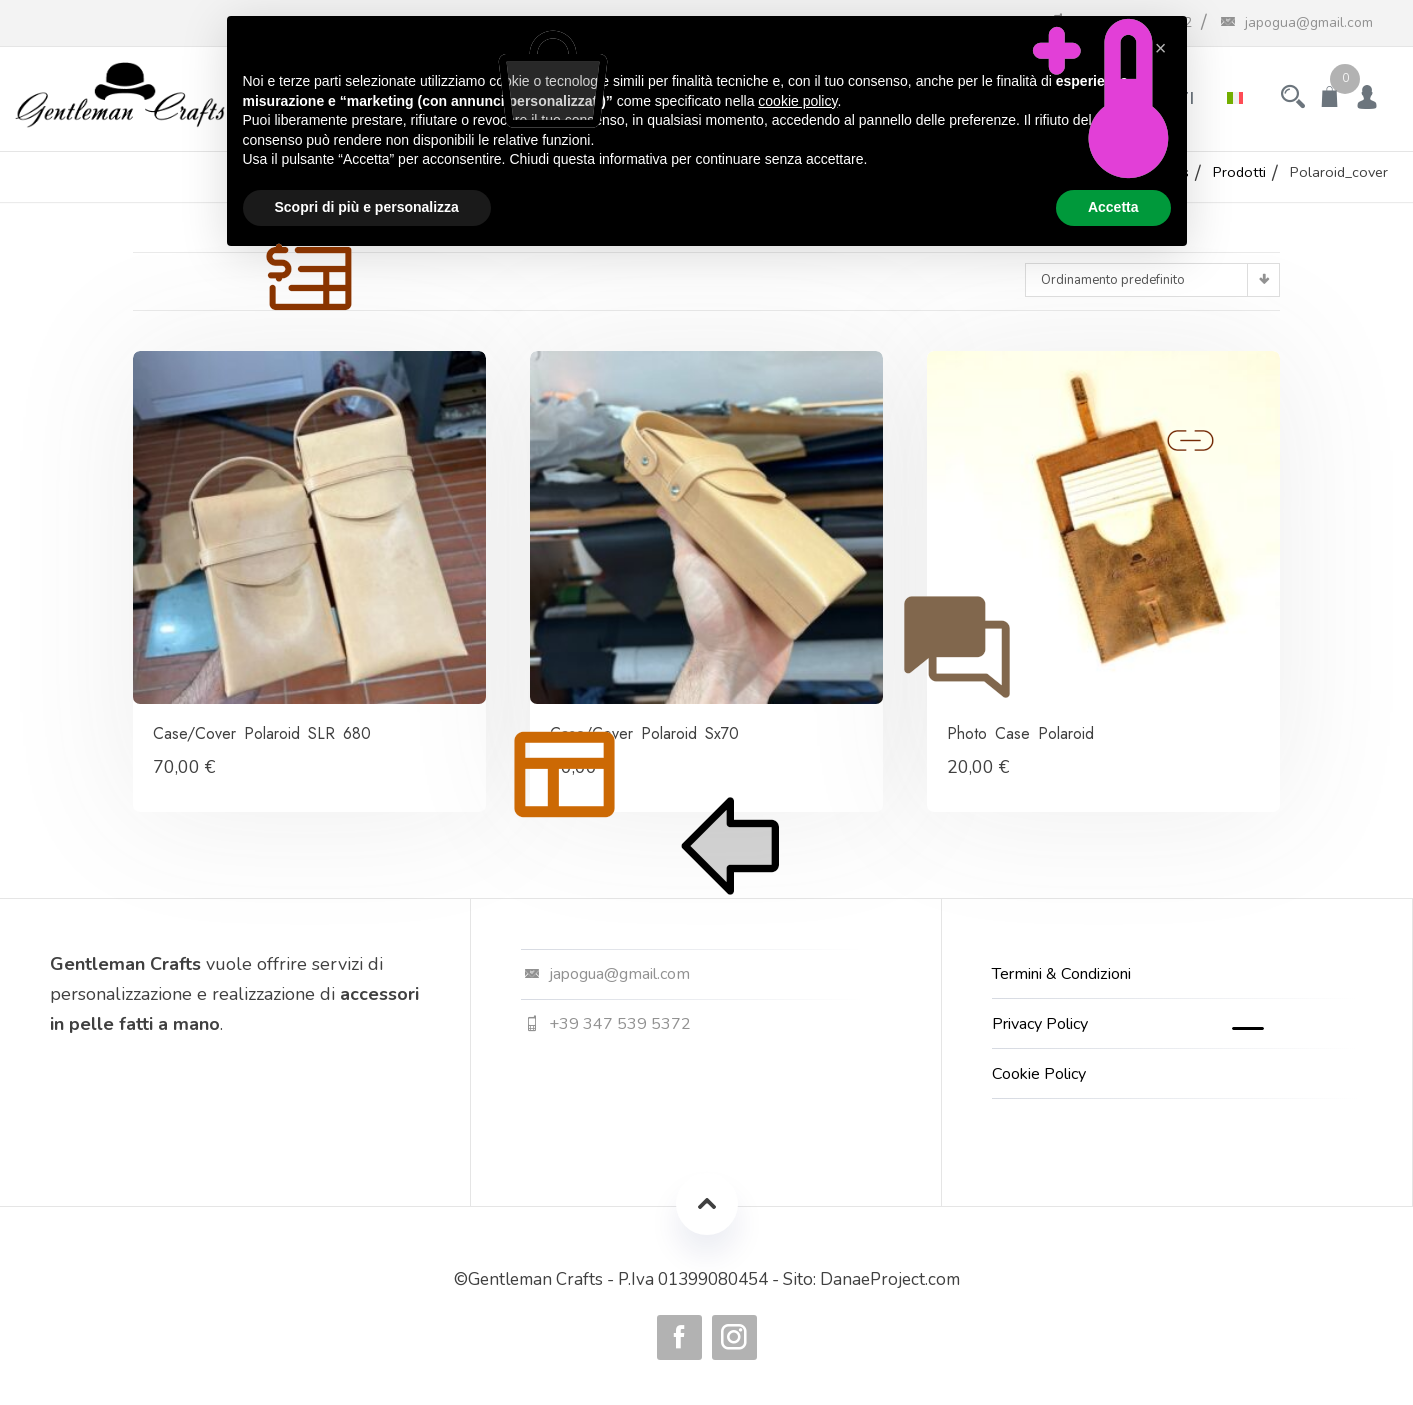  I want to click on minimize the current window, so click(1248, 1018).